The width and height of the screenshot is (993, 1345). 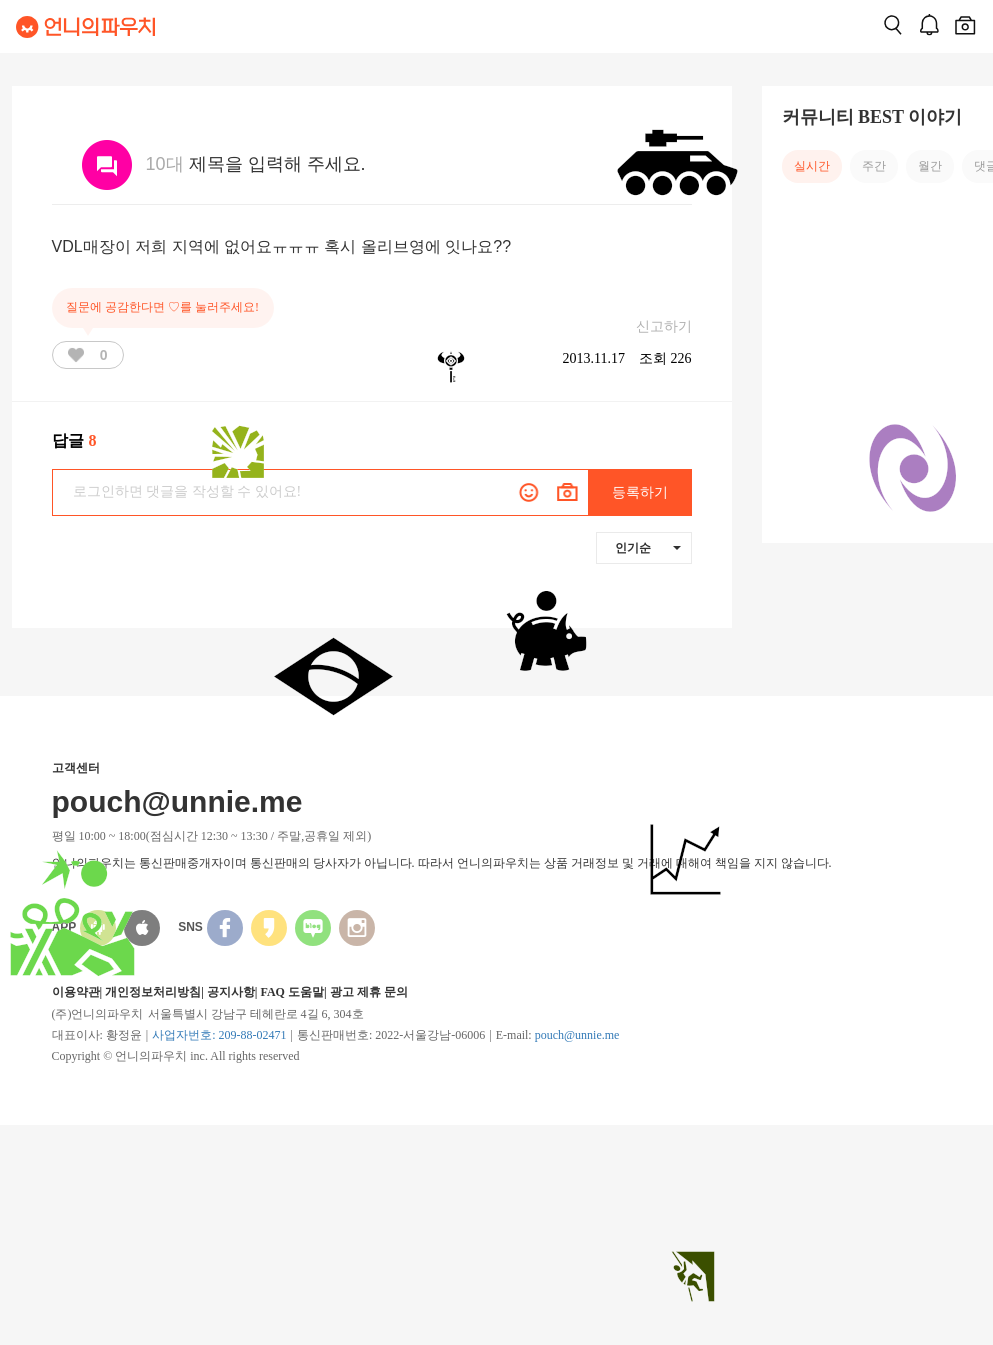 What do you see at coordinates (238, 452) in the screenshot?
I see `indicates a powerful attack or ground-smashing ability` at bounding box center [238, 452].